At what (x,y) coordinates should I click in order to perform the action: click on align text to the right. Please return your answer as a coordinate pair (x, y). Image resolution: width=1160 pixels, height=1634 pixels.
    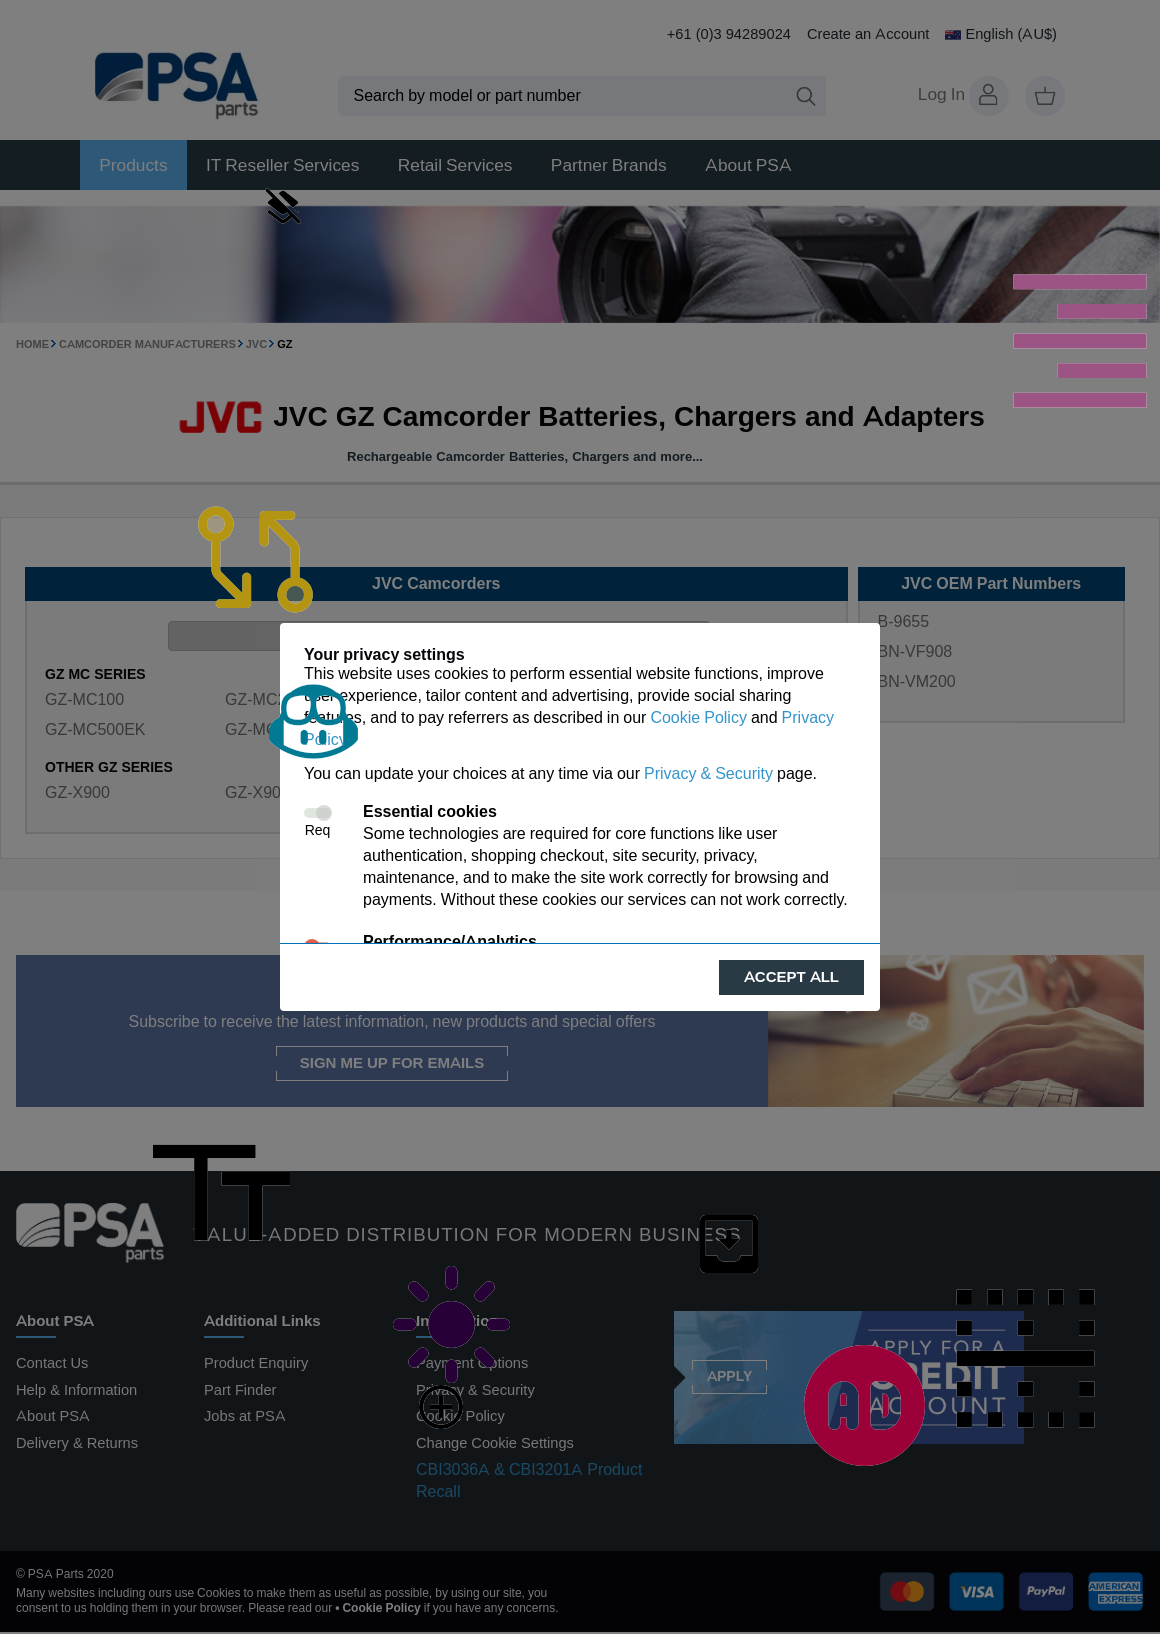
    Looking at the image, I should click on (1080, 341).